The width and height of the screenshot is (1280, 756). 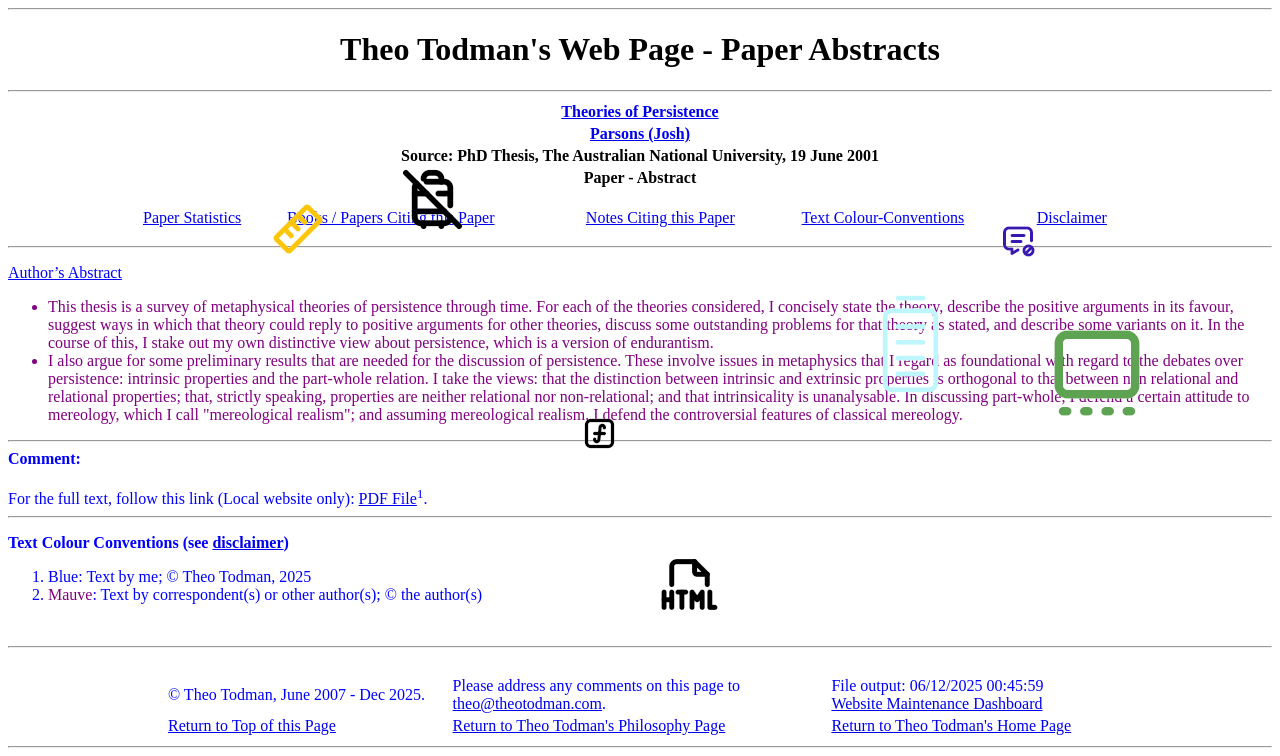 I want to click on indicates full battery charge, so click(x=910, y=345).